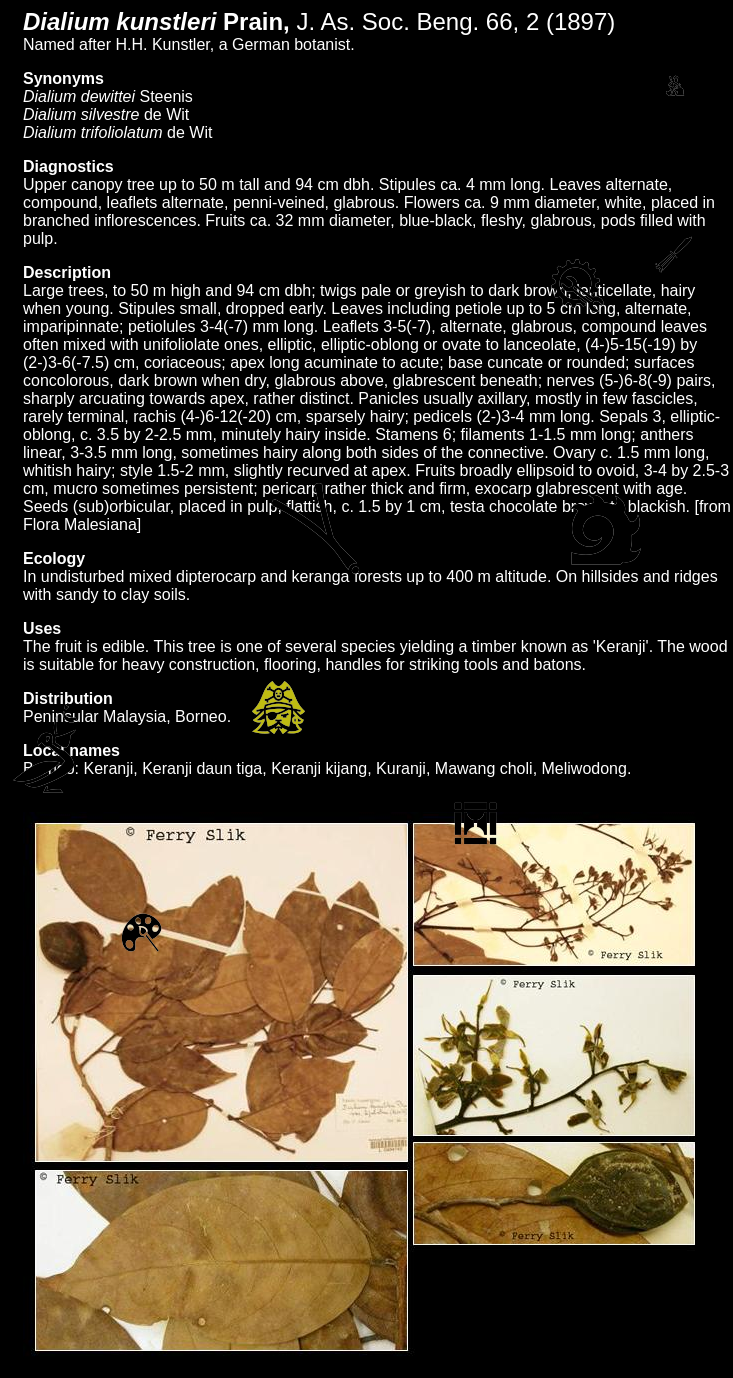 The width and height of the screenshot is (733, 1378). Describe the element at coordinates (673, 254) in the screenshot. I see `select butterfly knife weapon or tool` at that location.